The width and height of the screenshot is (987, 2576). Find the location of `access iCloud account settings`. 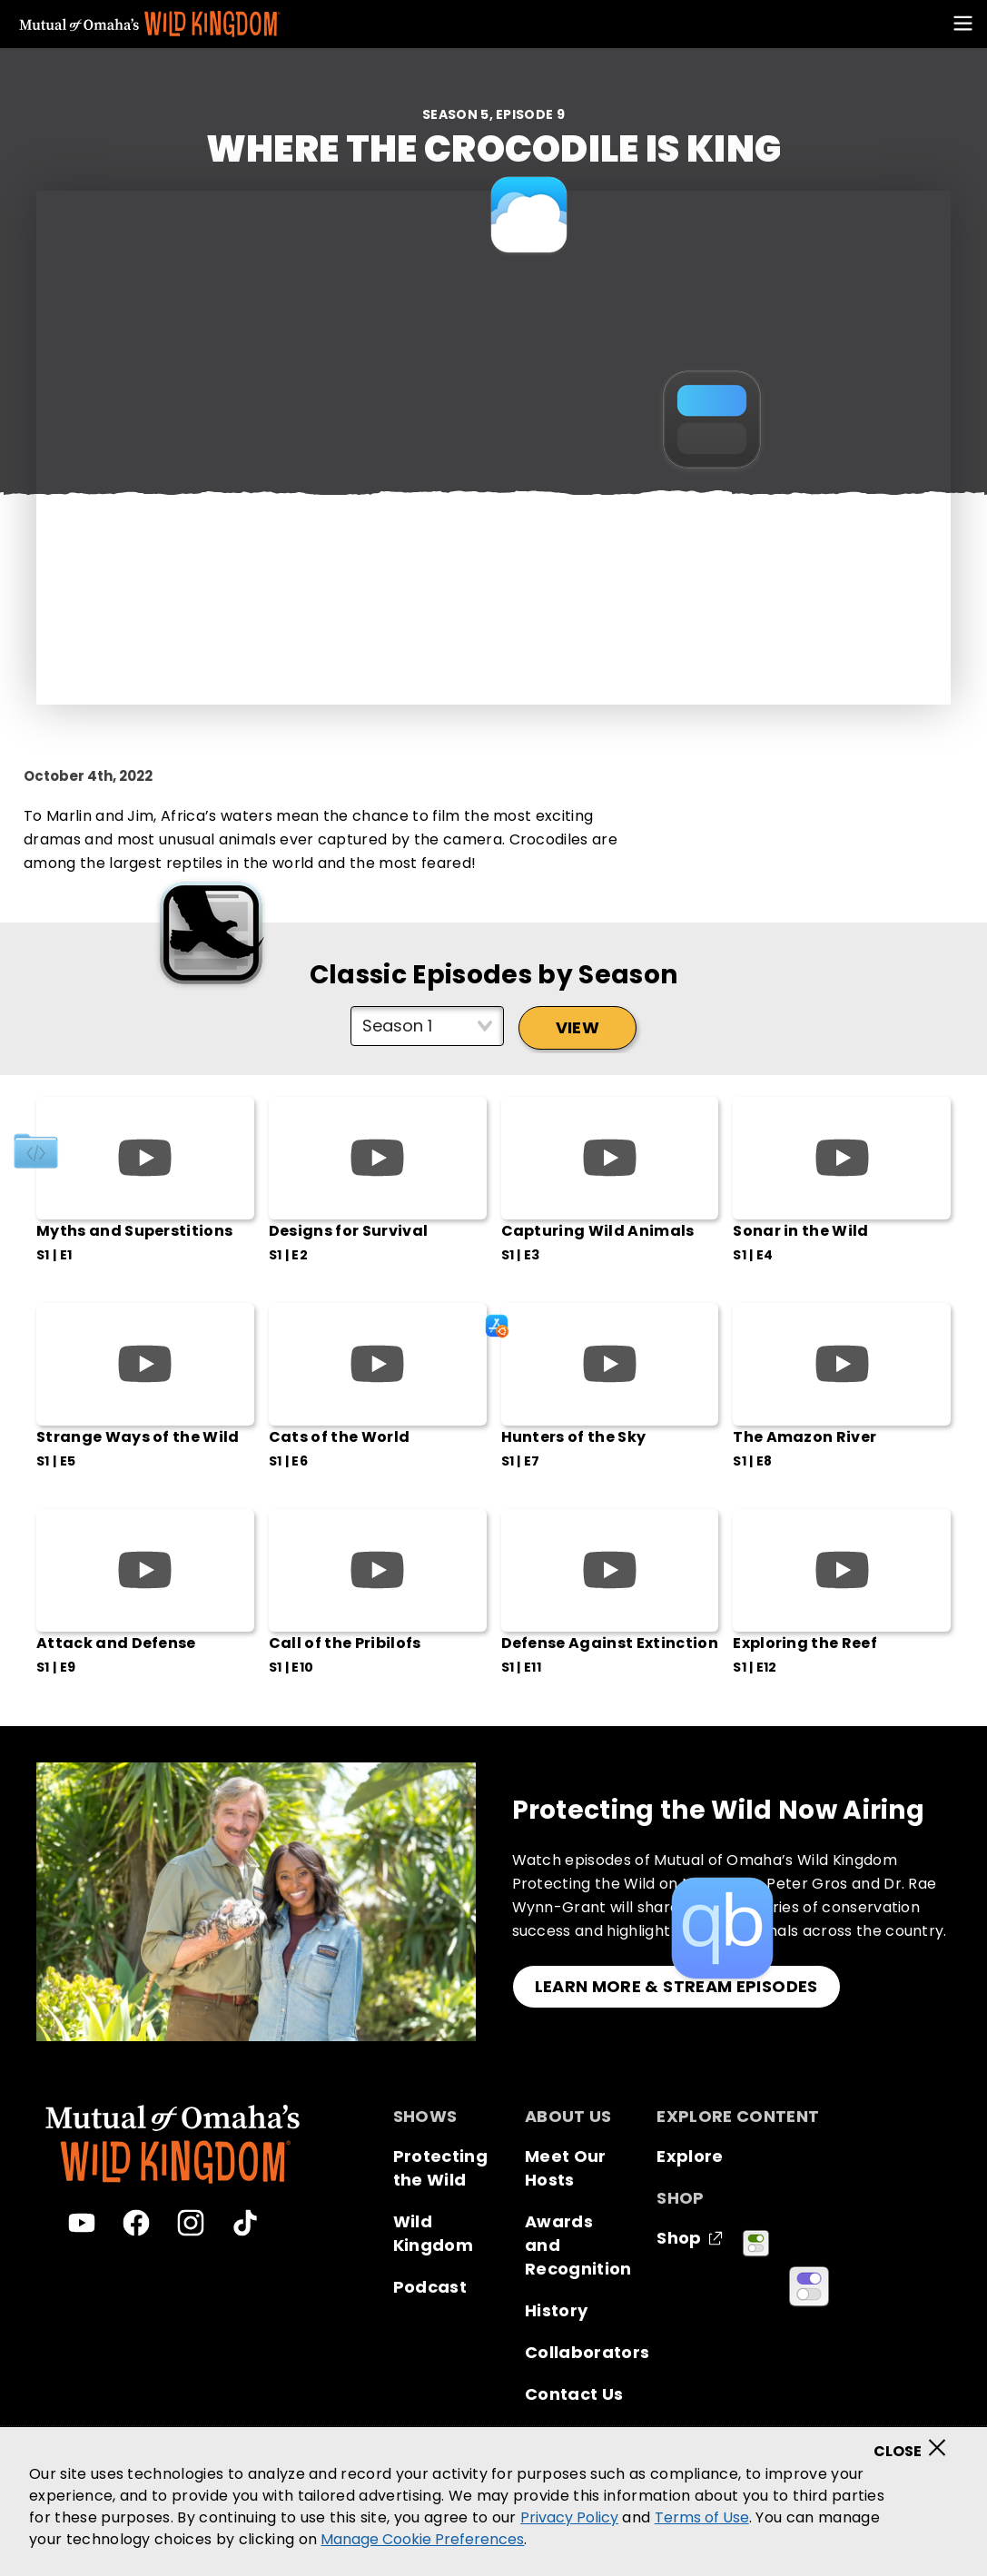

access iCloud account settings is located at coordinates (528, 214).